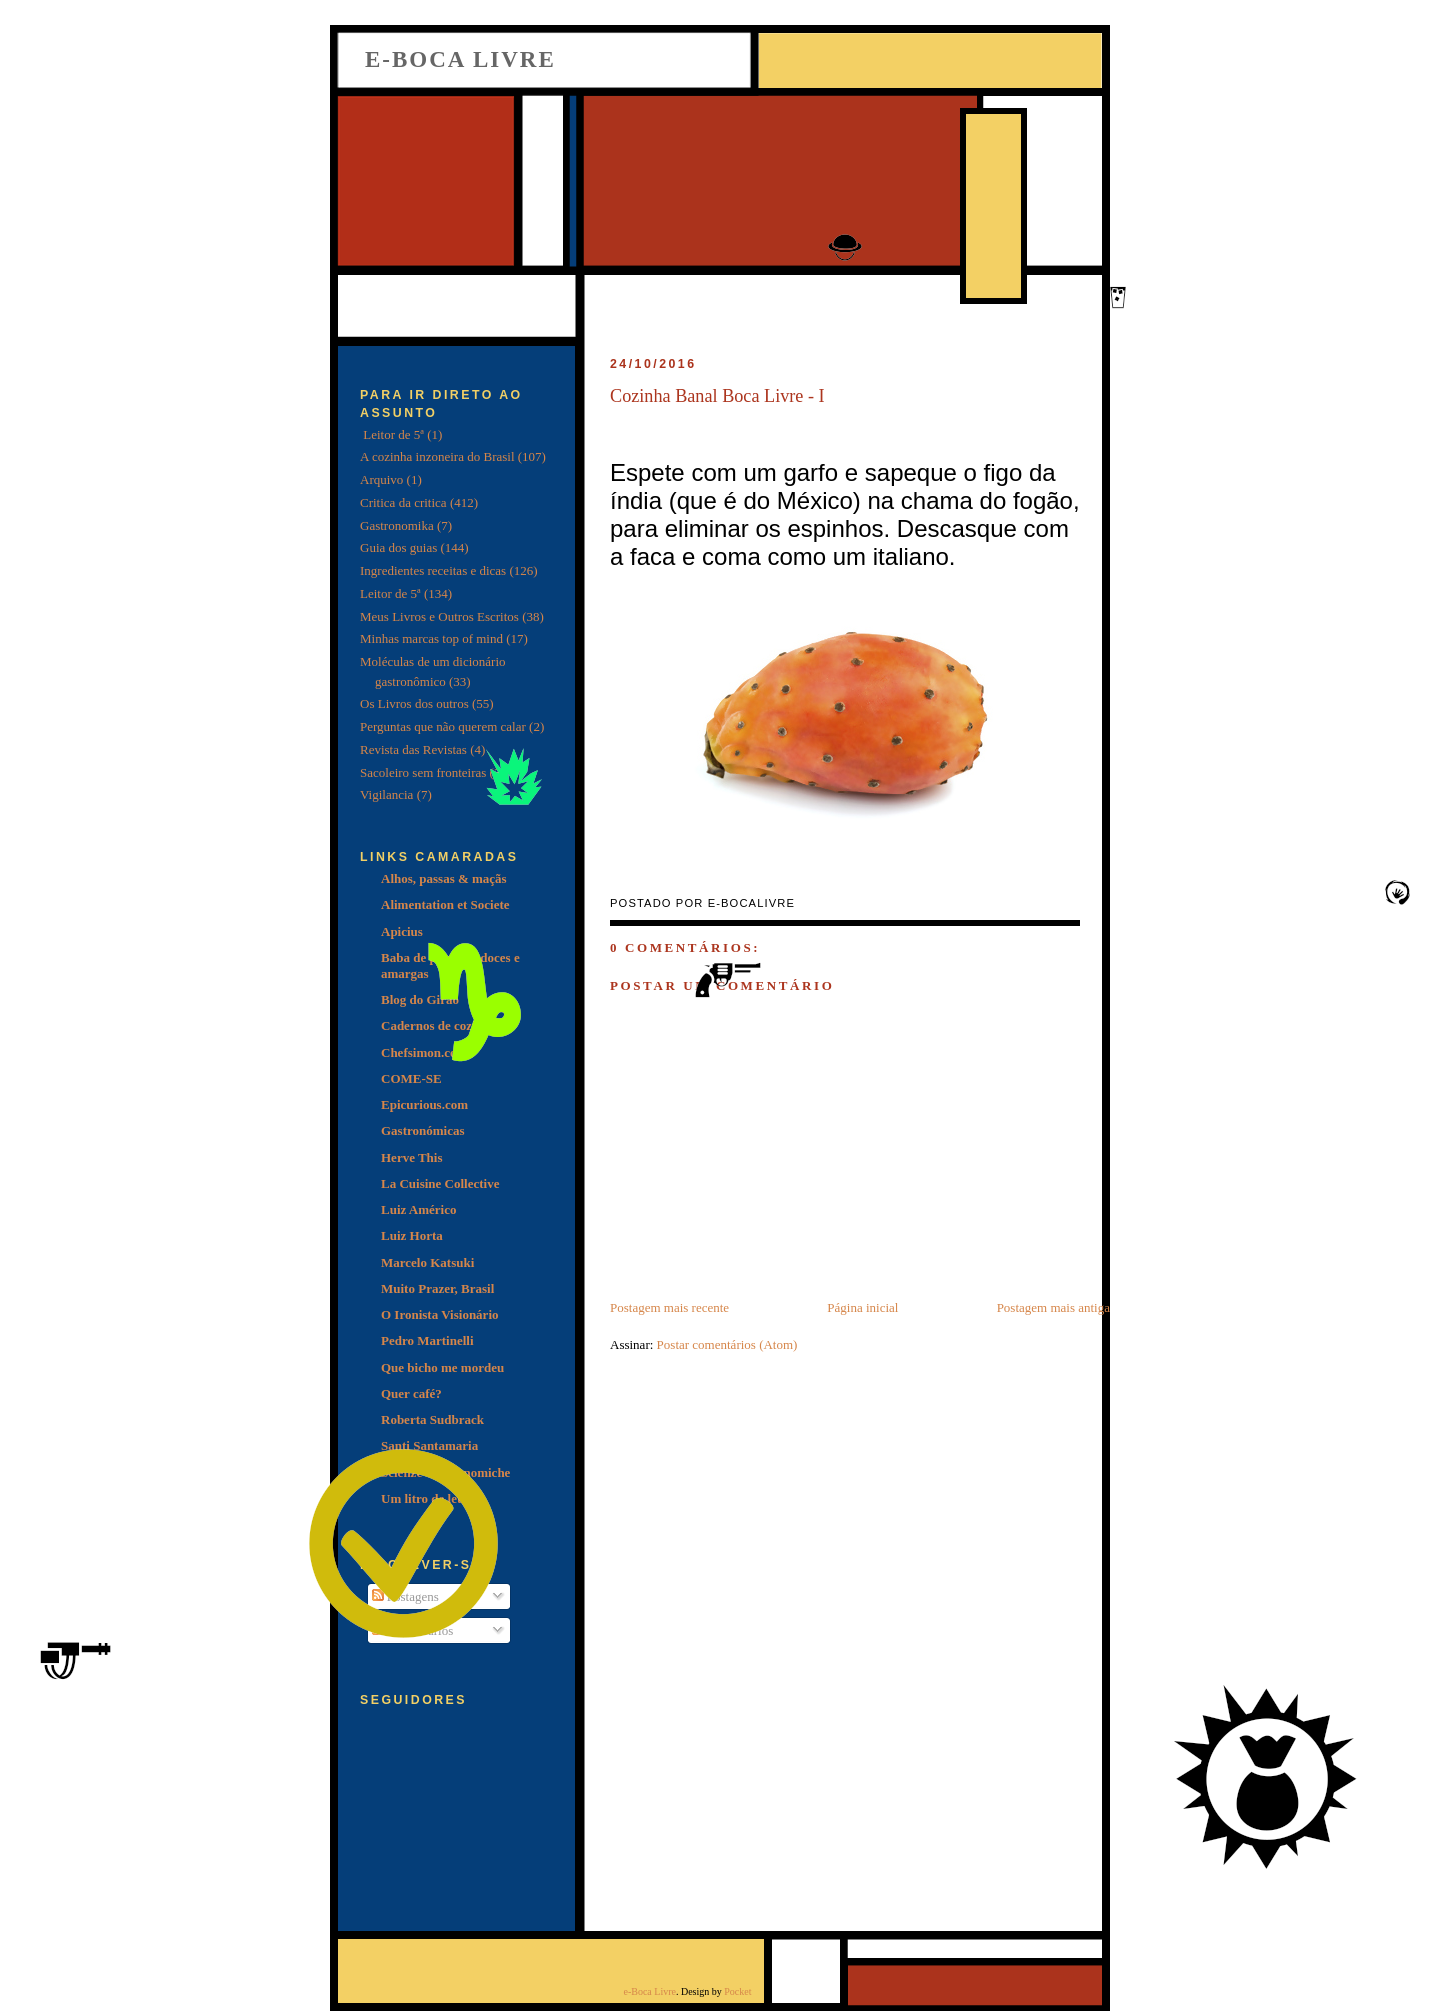 This screenshot has width=1440, height=2011. Describe the element at coordinates (1264, 1775) in the screenshot. I see `view your in-game currency or coins` at that location.